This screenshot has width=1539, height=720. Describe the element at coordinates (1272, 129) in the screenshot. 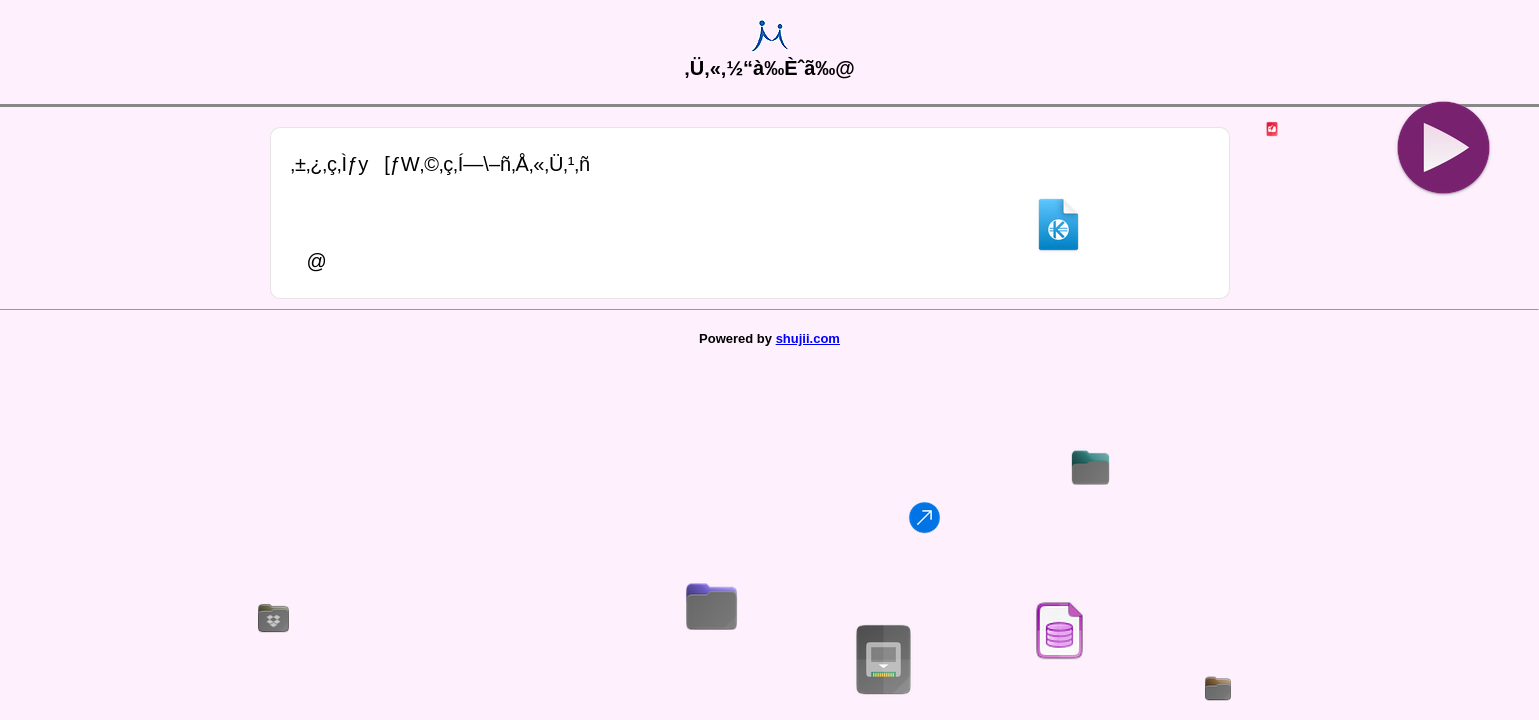

I see `an EPS vector file` at that location.